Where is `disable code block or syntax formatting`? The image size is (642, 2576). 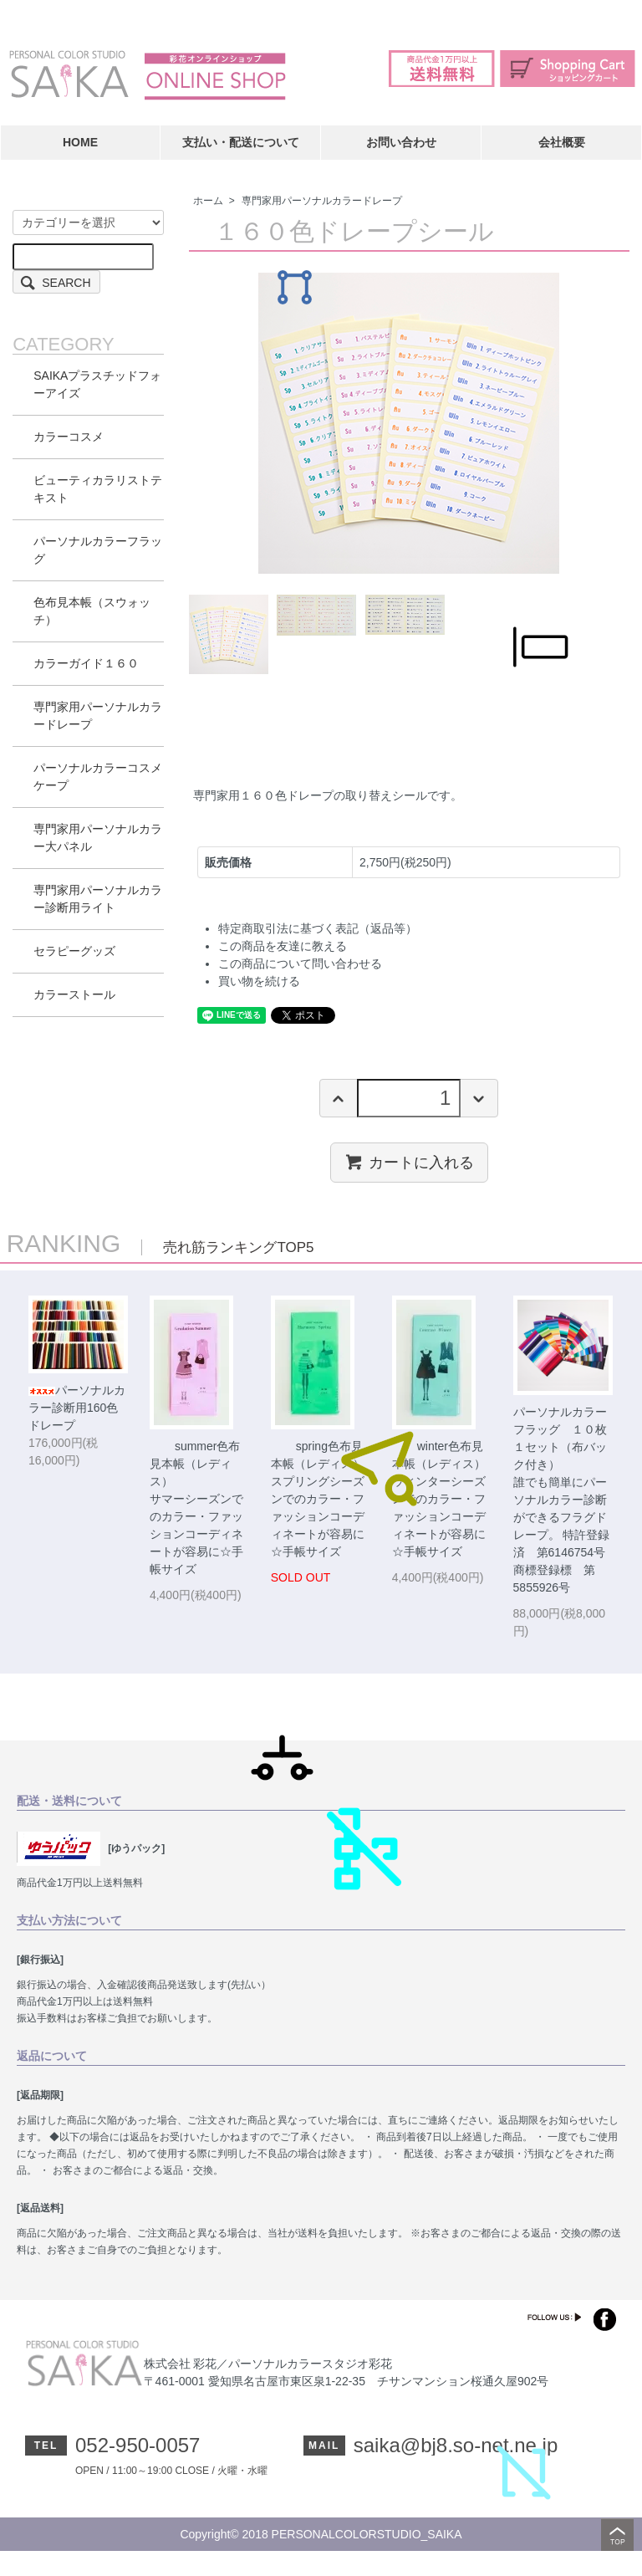 disable code block or syntax formatting is located at coordinates (523, 2472).